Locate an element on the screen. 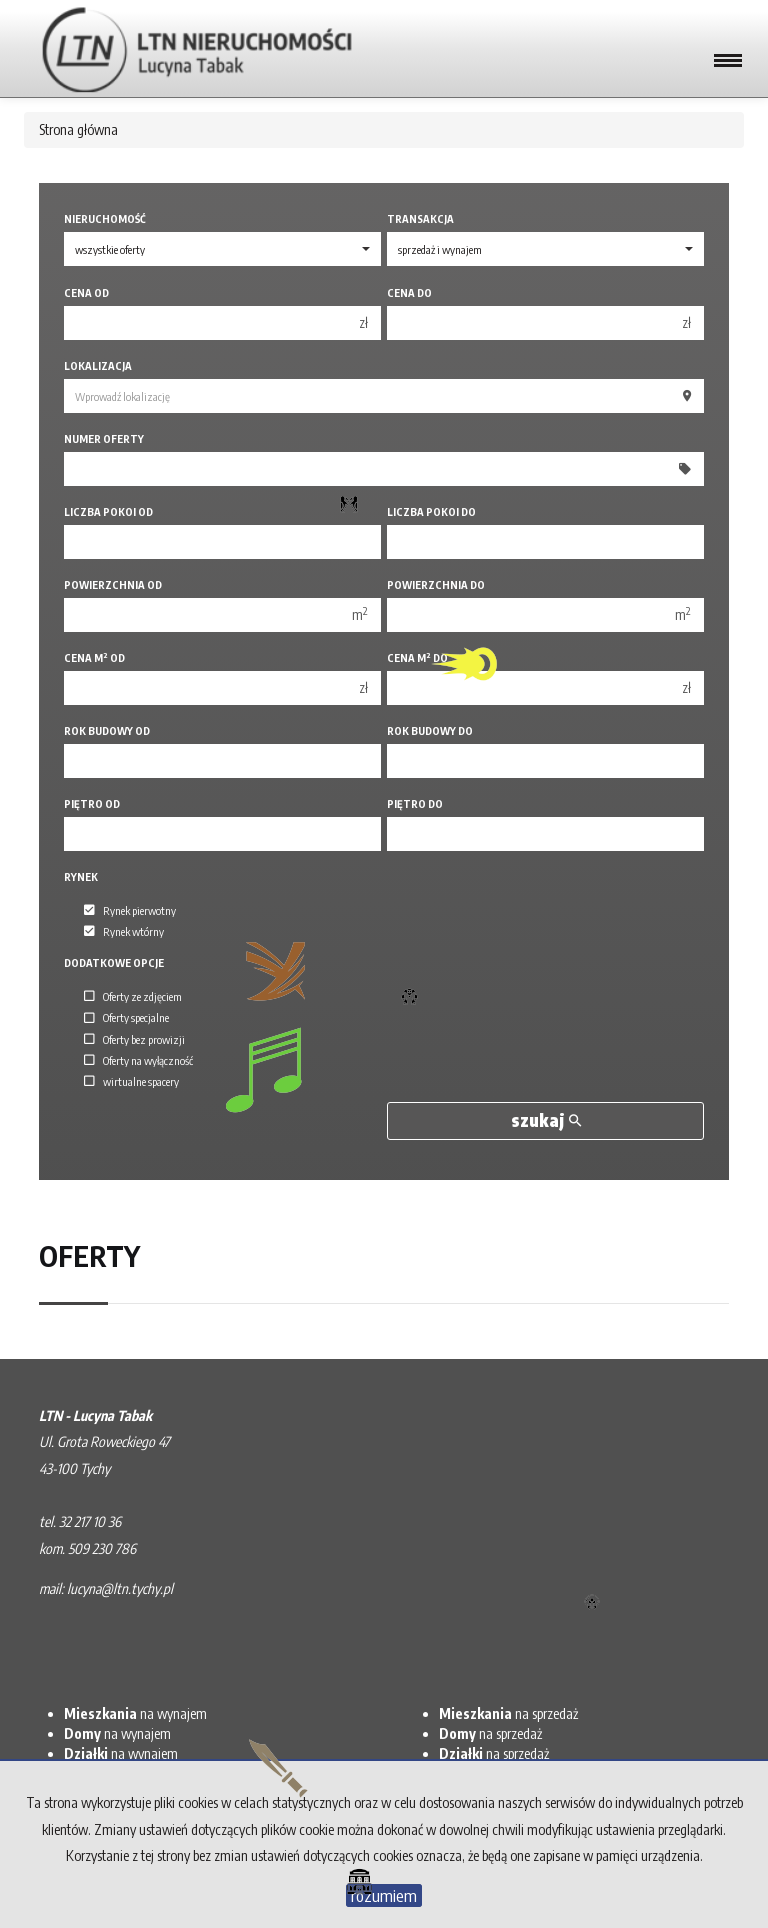  equip a knife or melee weapon is located at coordinates (278, 1768).